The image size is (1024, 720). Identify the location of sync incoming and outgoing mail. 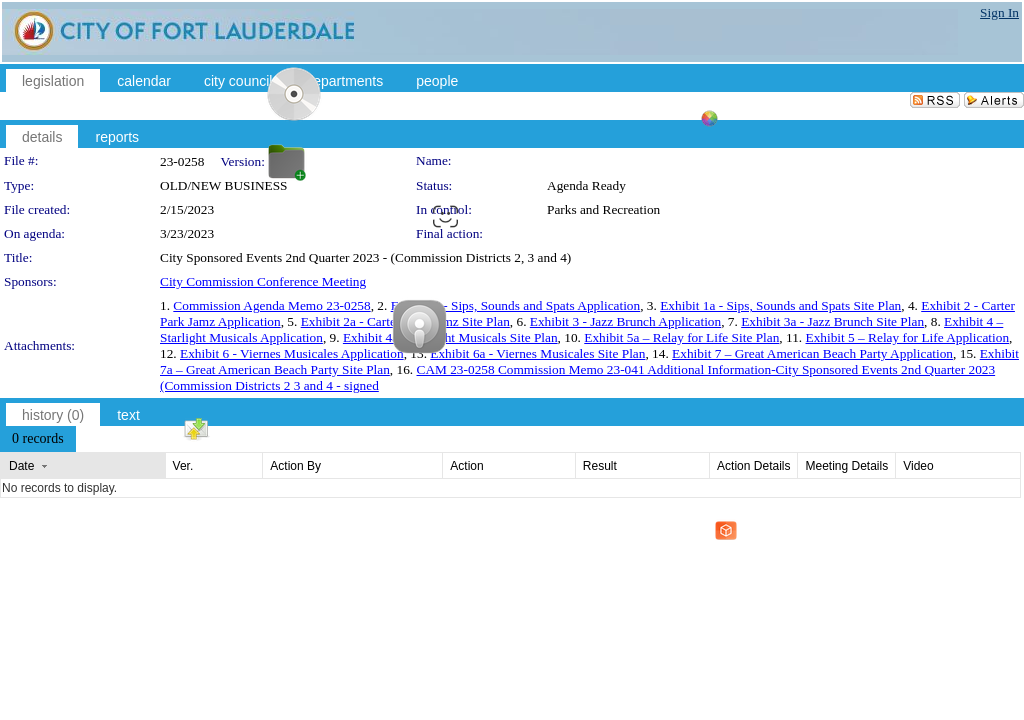
(196, 430).